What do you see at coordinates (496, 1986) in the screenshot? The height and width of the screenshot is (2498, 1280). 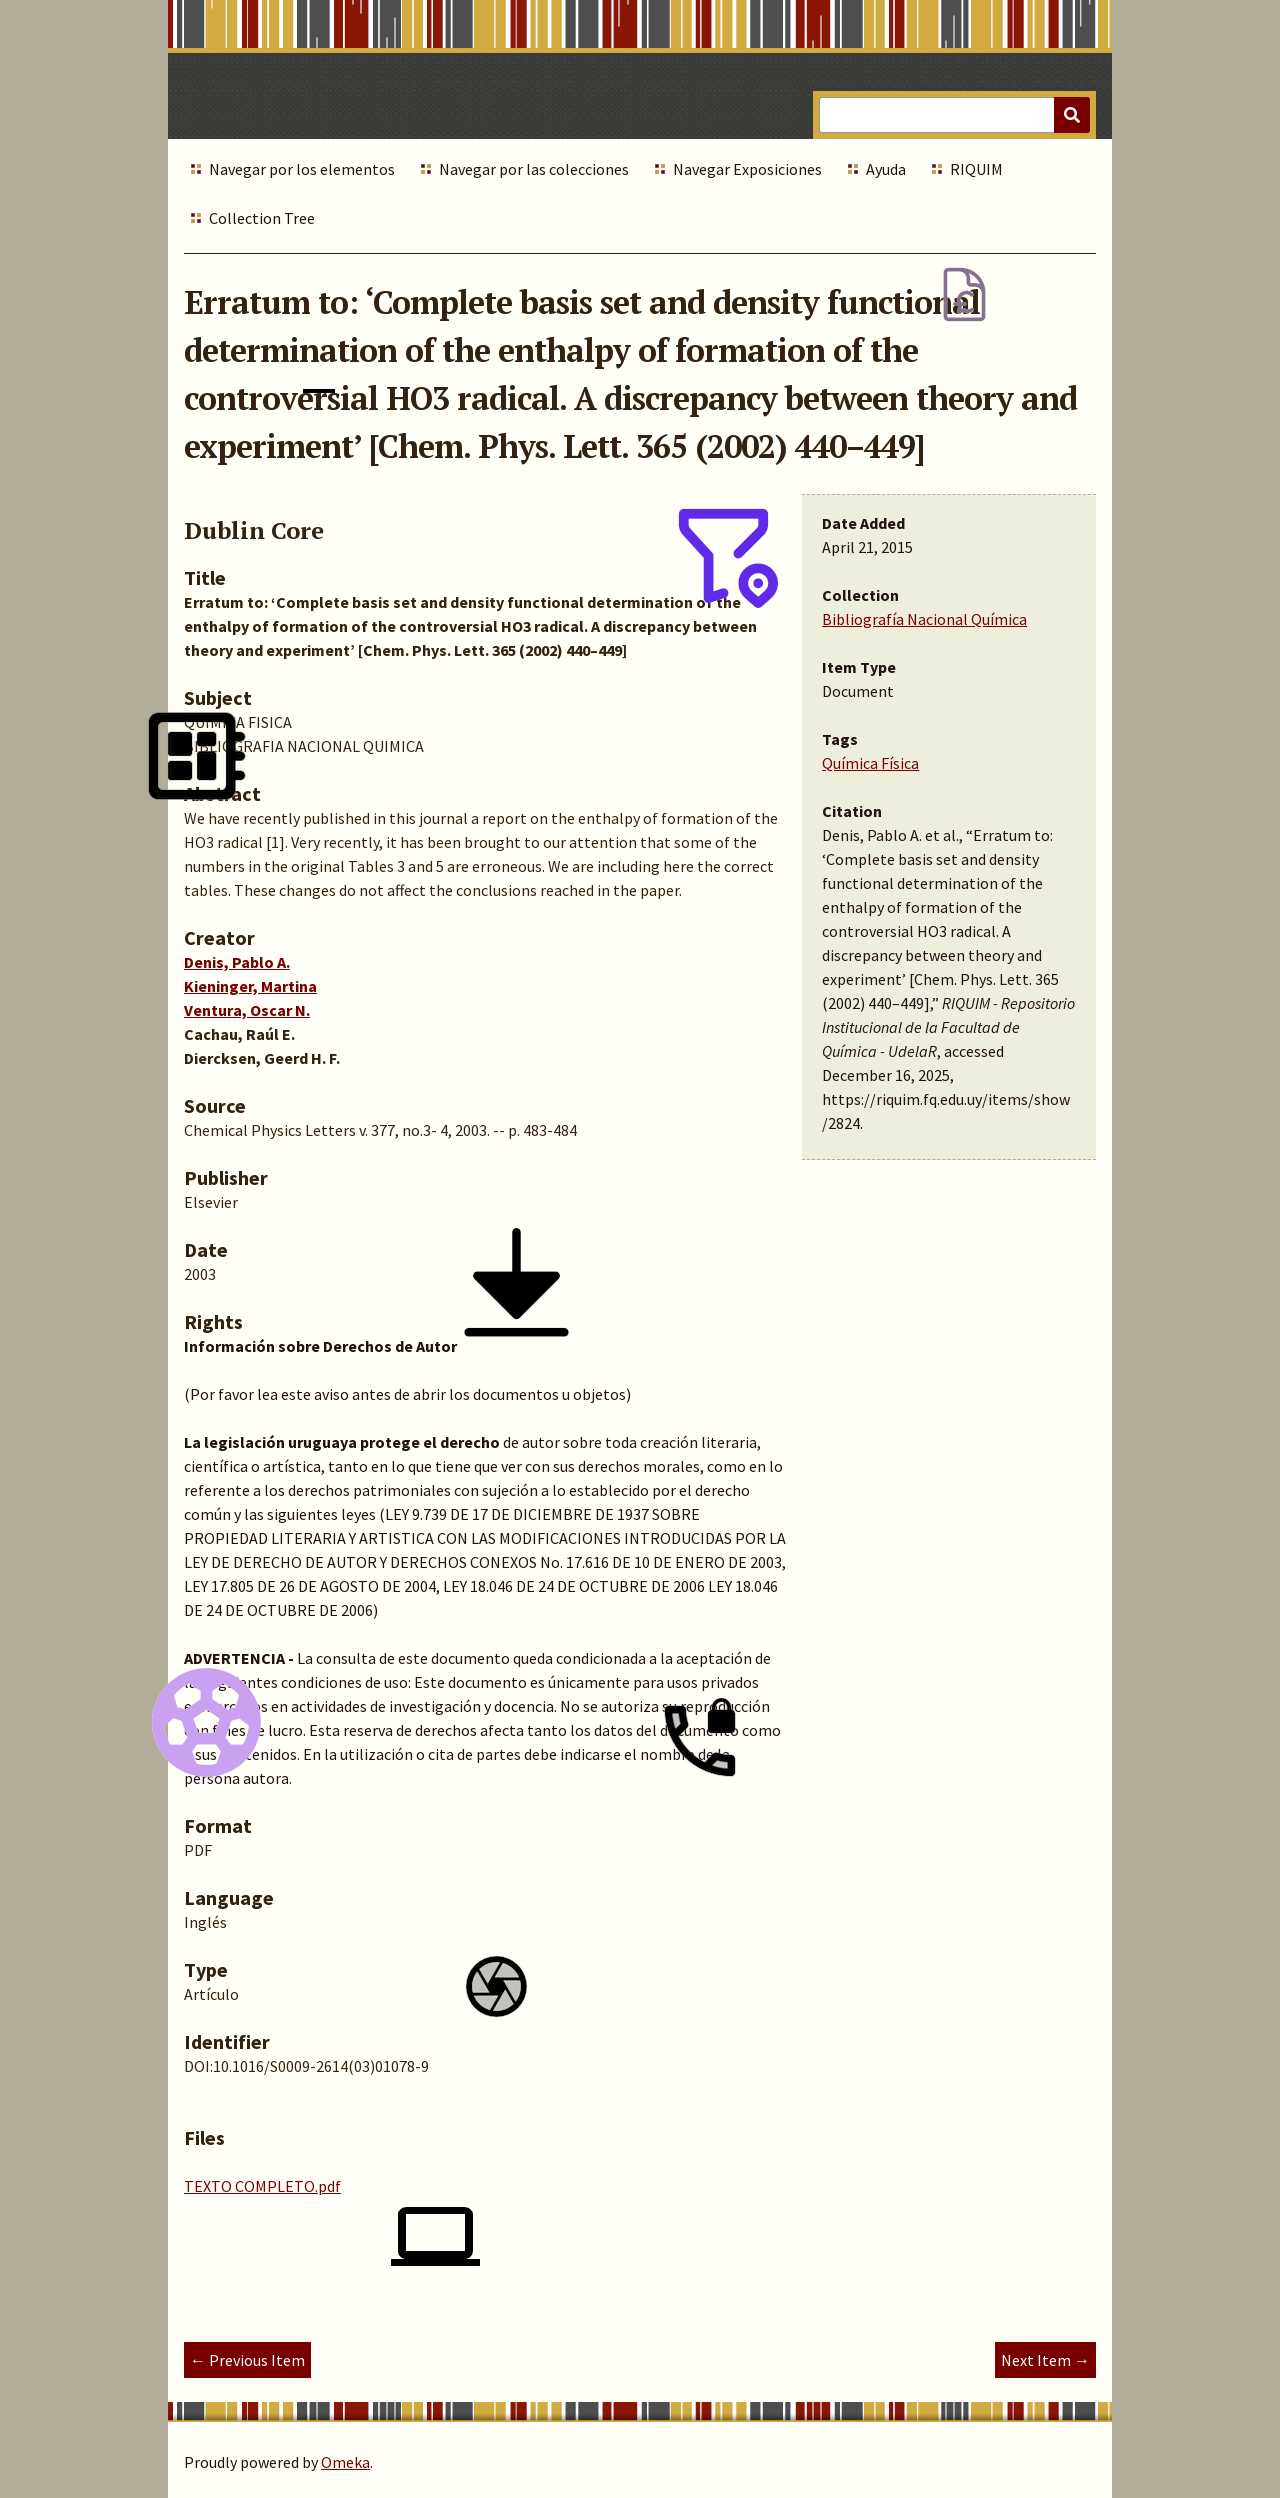 I see `open camera to take a photo` at bounding box center [496, 1986].